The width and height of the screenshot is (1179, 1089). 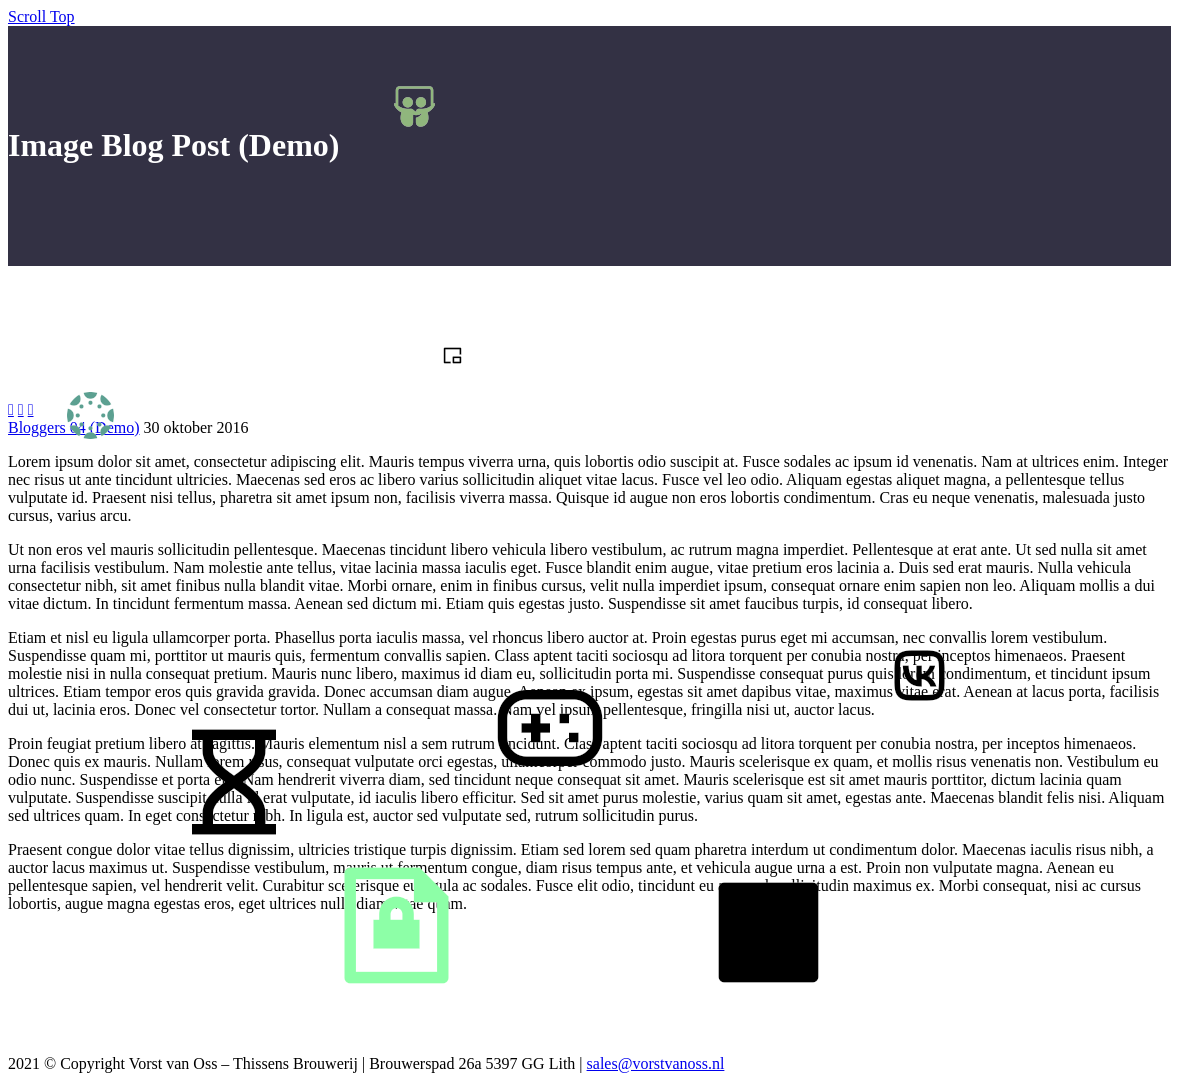 What do you see at coordinates (234, 782) in the screenshot?
I see `indicates a loading or processing state` at bounding box center [234, 782].